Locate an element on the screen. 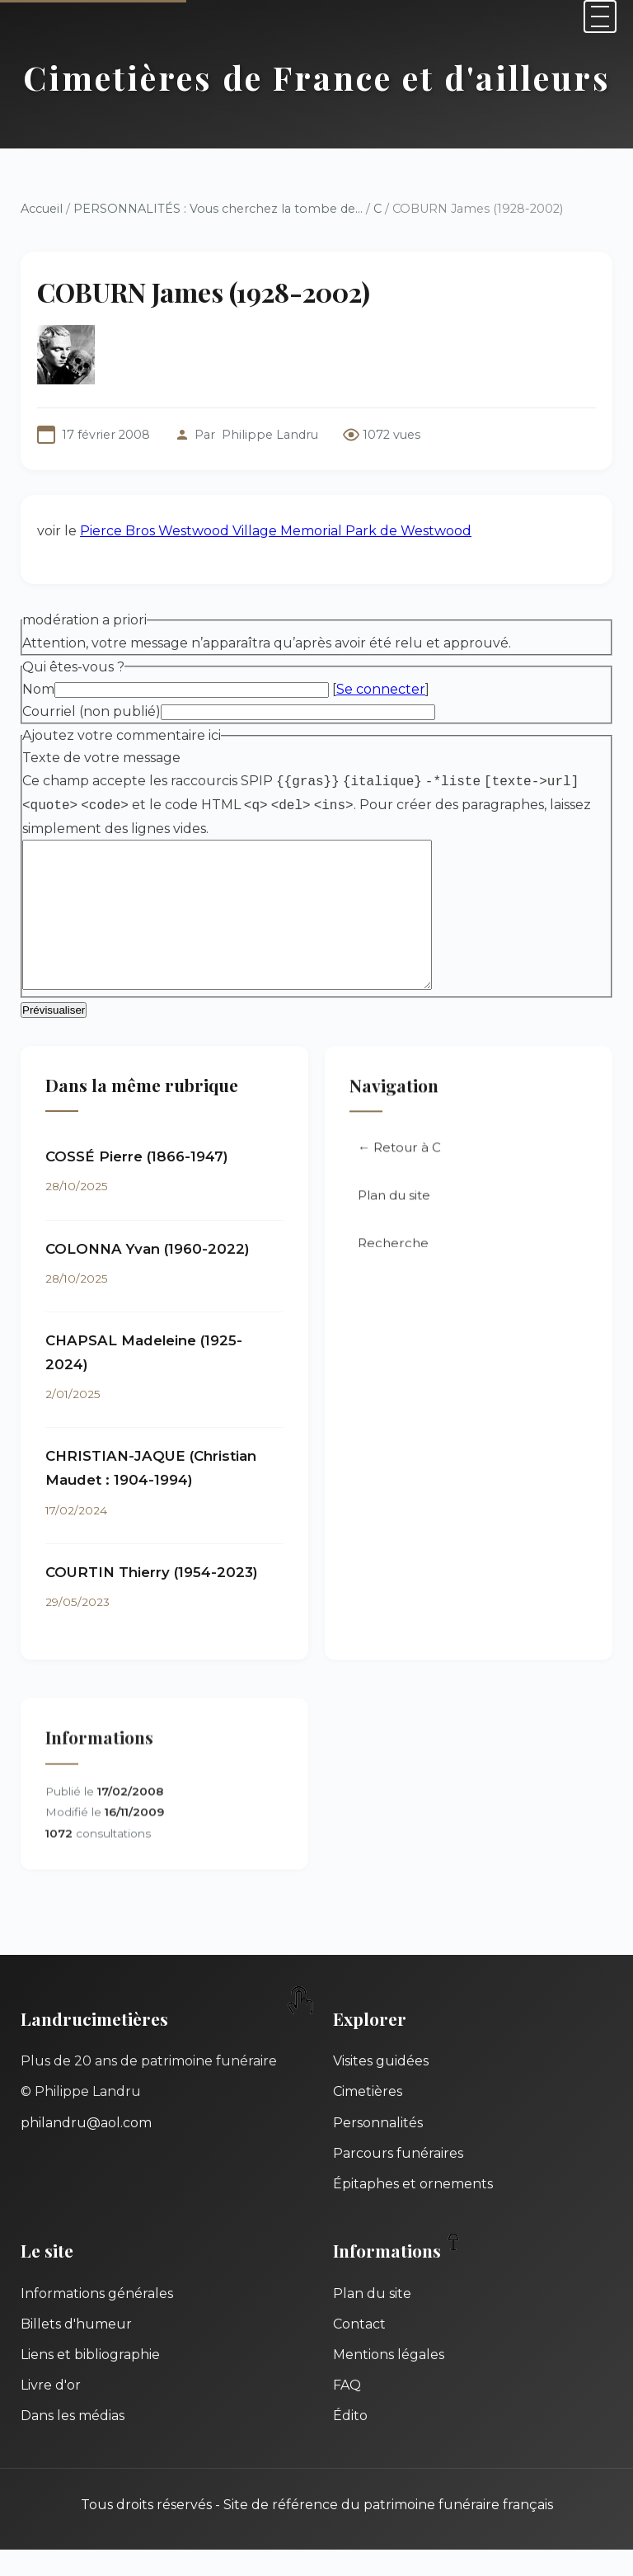 This screenshot has width=633, height=2576. toggle floor lamp on or off is located at coordinates (453, 2242).